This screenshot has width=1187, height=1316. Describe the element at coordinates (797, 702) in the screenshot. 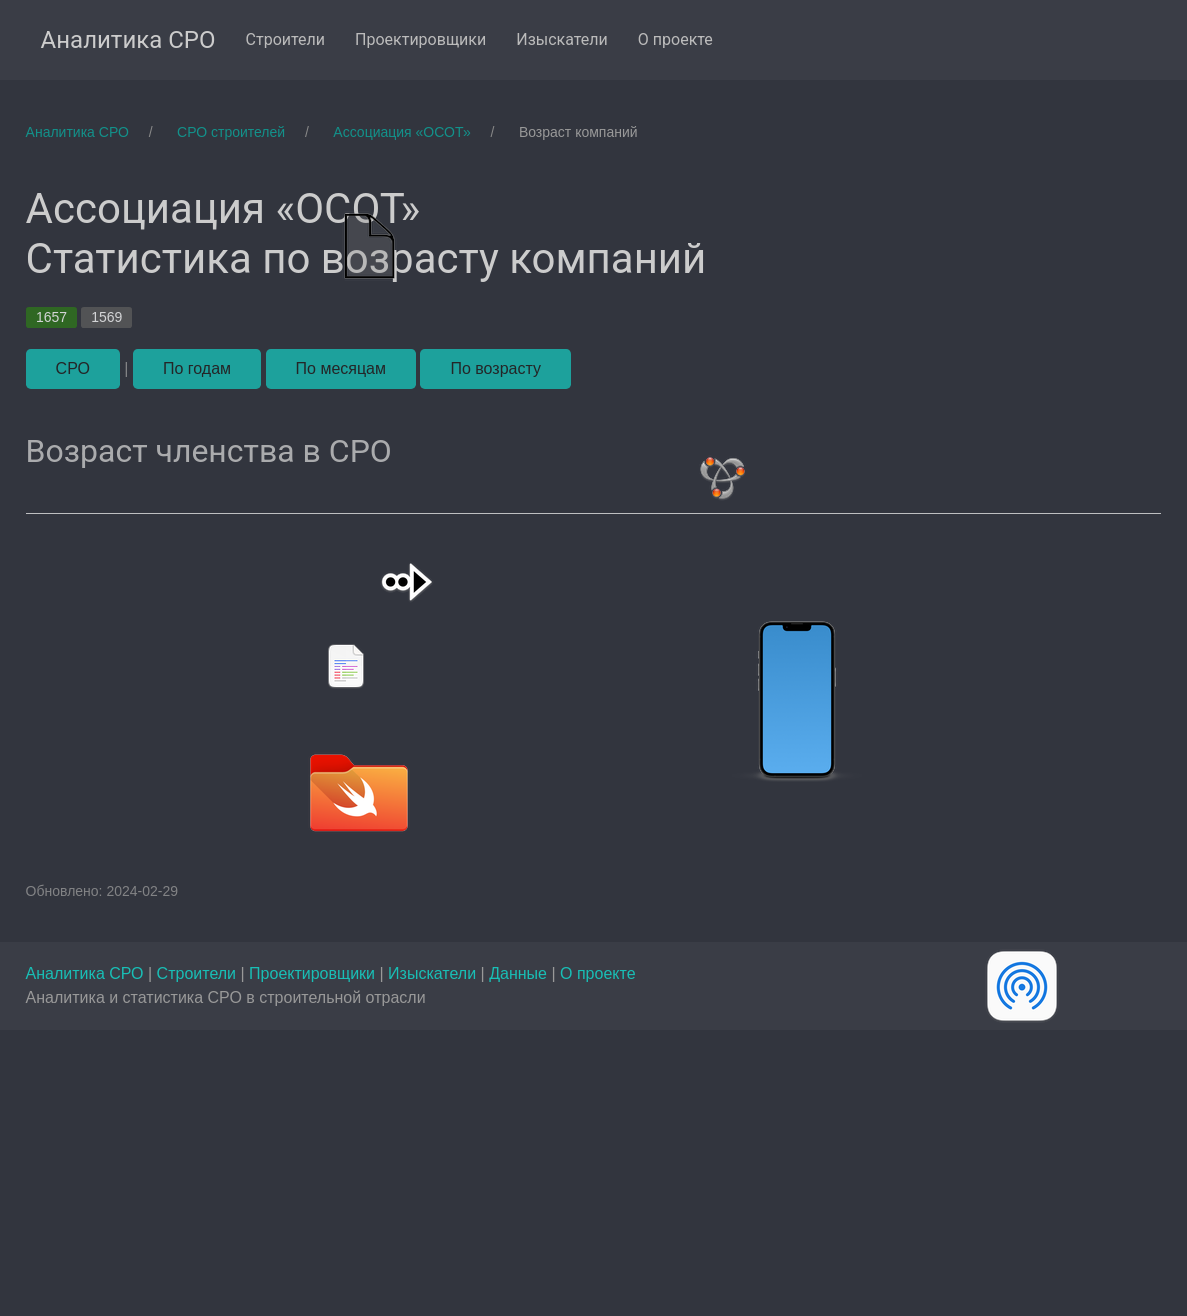

I see `iPhone 16e device icon` at that location.